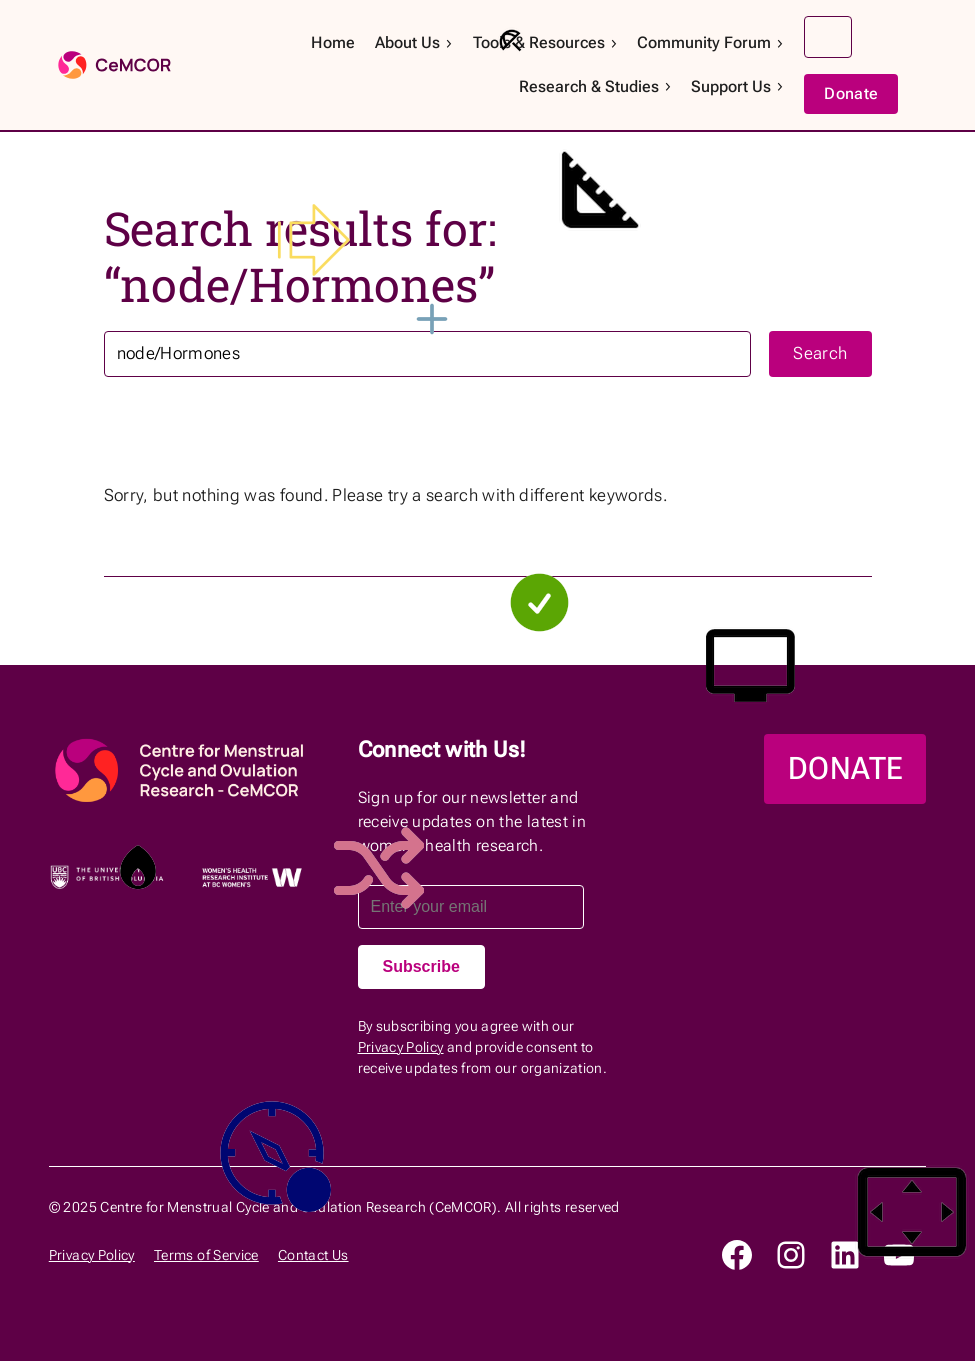 This screenshot has width=975, height=1361. What do you see at coordinates (138, 868) in the screenshot?
I see `indicates trending or hot content` at bounding box center [138, 868].